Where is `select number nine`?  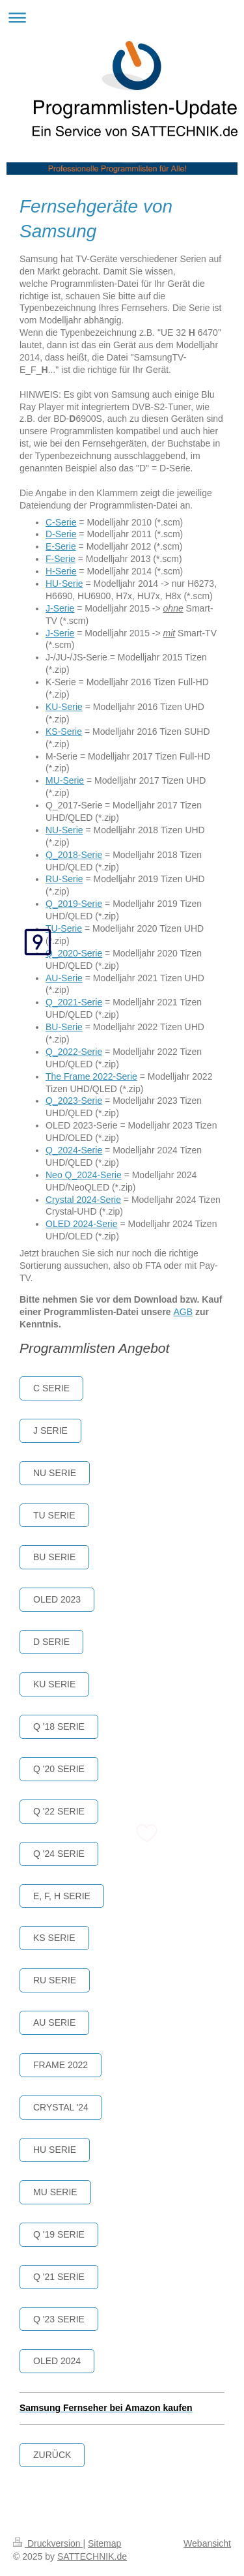 select number nine is located at coordinates (38, 942).